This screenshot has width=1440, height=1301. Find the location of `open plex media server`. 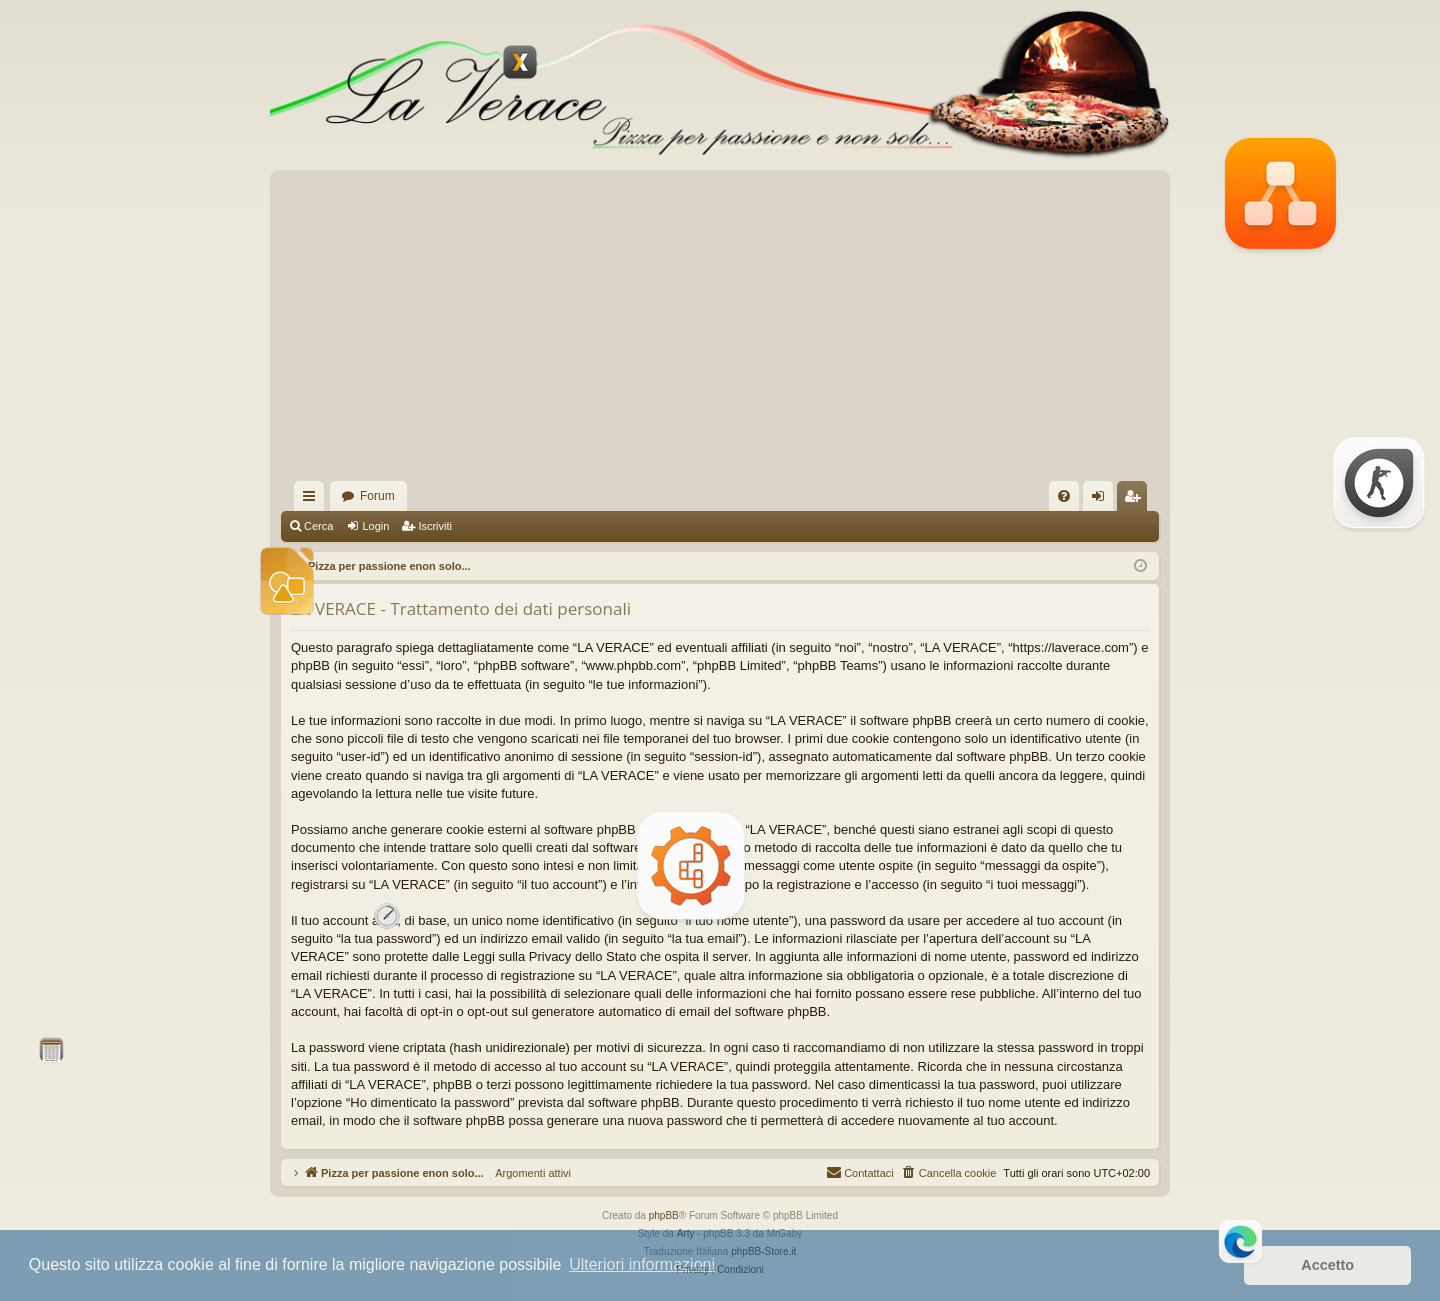

open plex media server is located at coordinates (520, 62).